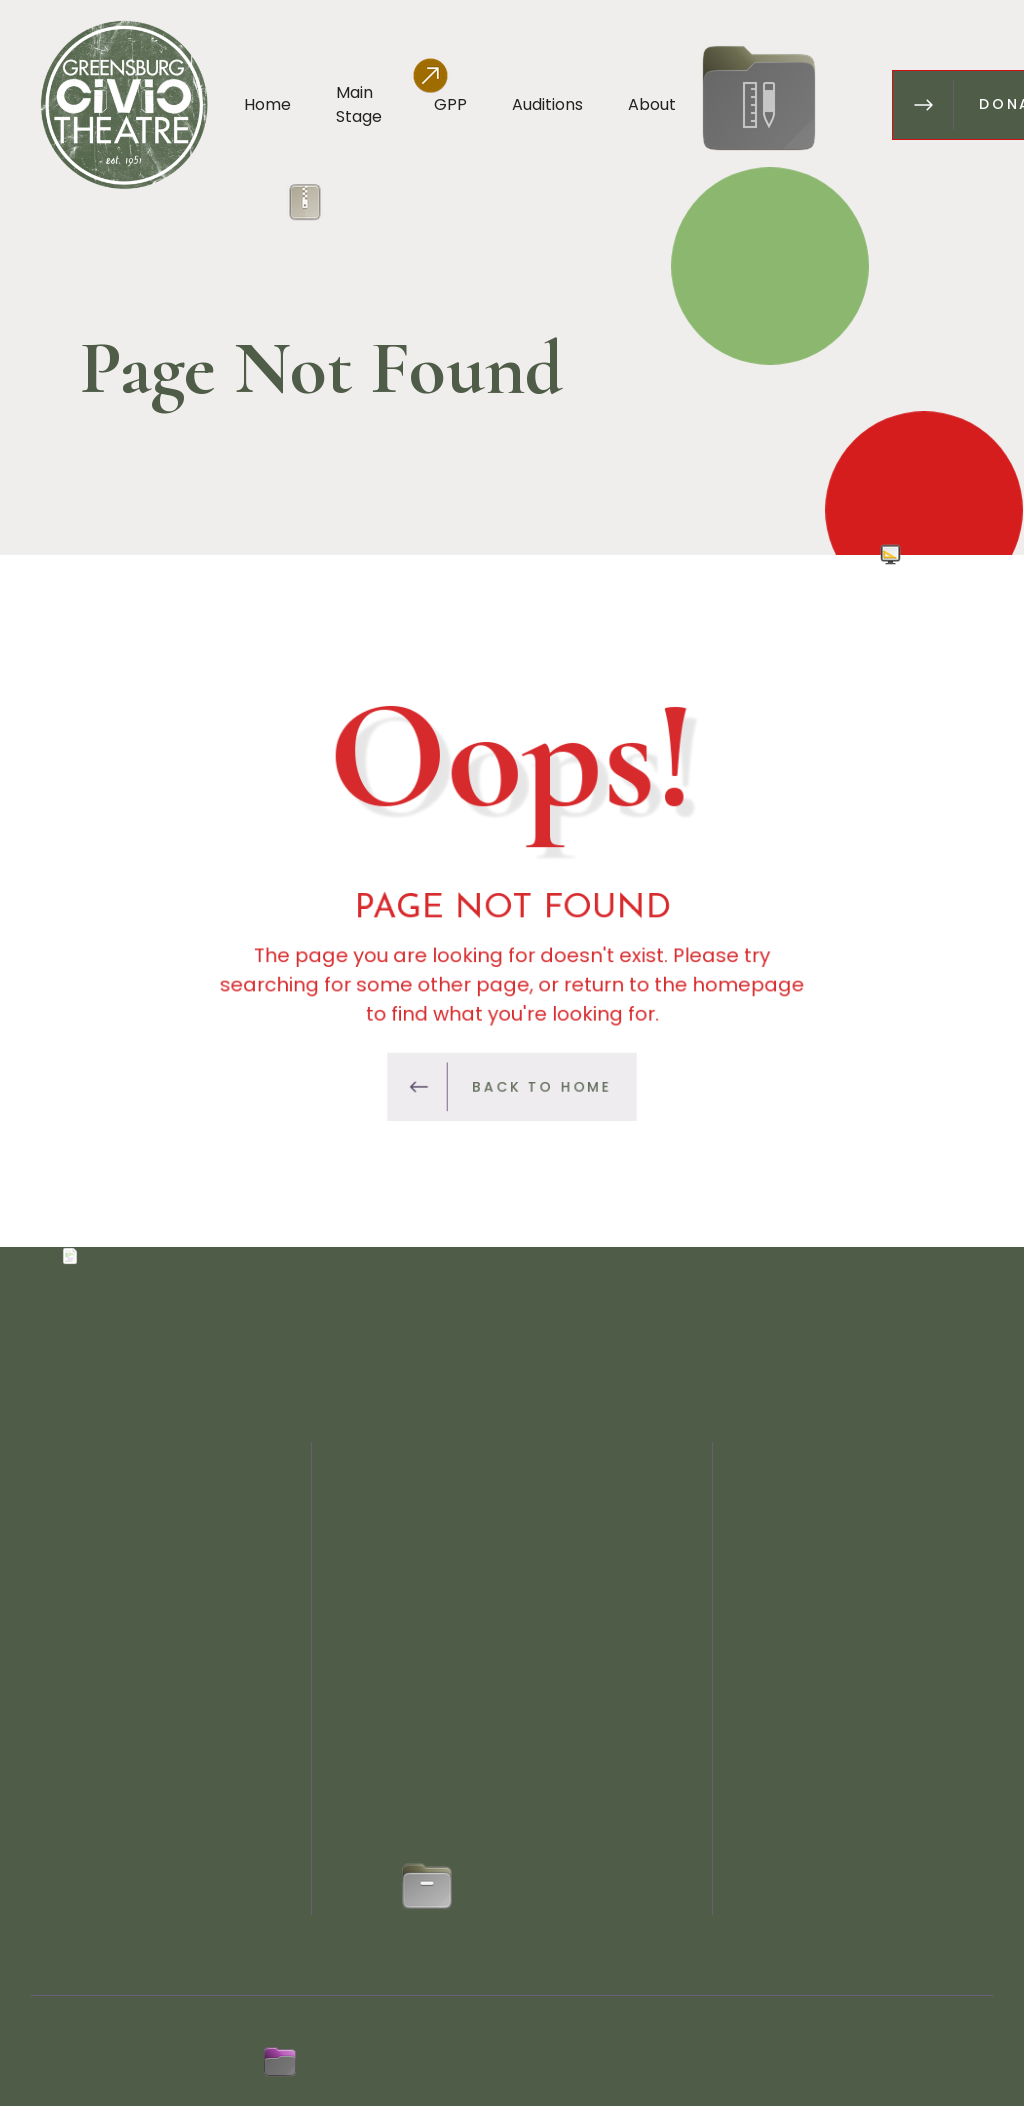 This screenshot has width=1024, height=2106. What do you see at coordinates (280, 2061) in the screenshot?
I see `drop files here to move them into this folder` at bounding box center [280, 2061].